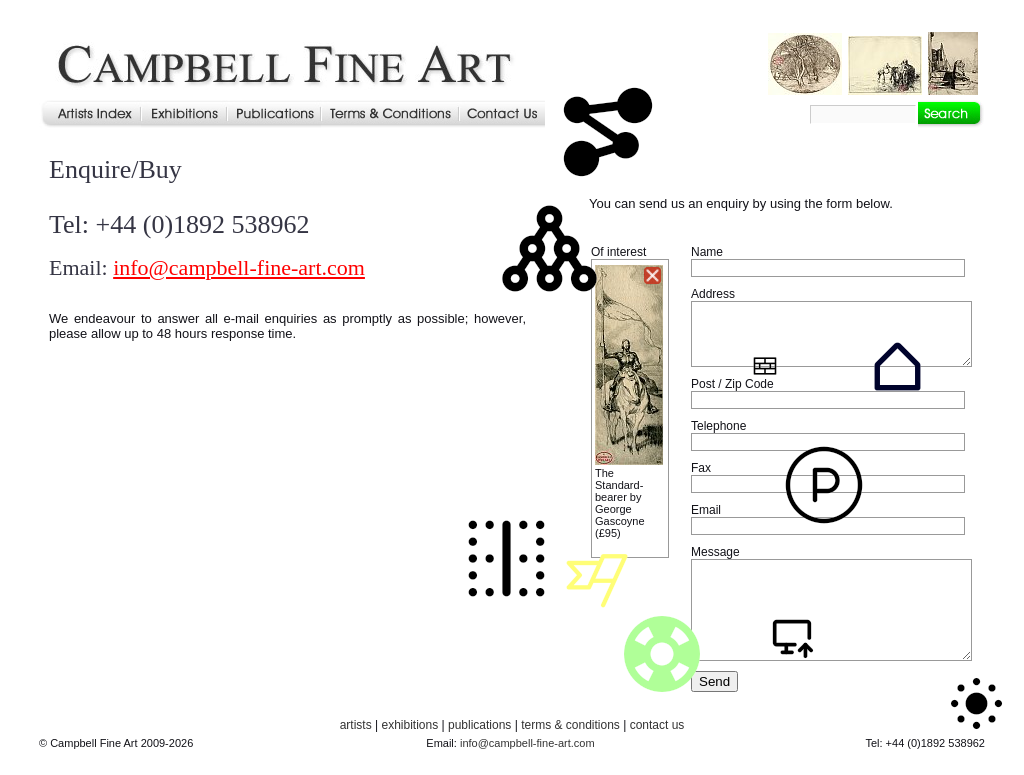 The height and width of the screenshot is (775, 1024). I want to click on access help or support, so click(662, 654).